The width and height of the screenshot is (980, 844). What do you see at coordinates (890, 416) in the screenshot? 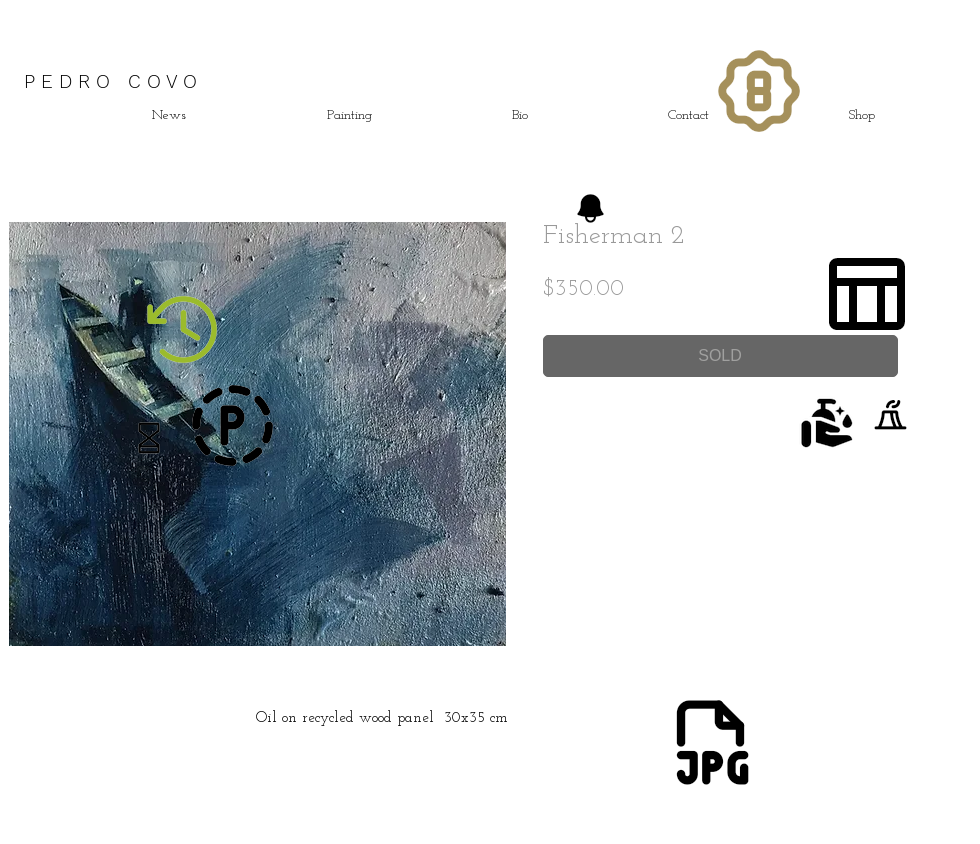
I see `view nuclear power plant information` at bounding box center [890, 416].